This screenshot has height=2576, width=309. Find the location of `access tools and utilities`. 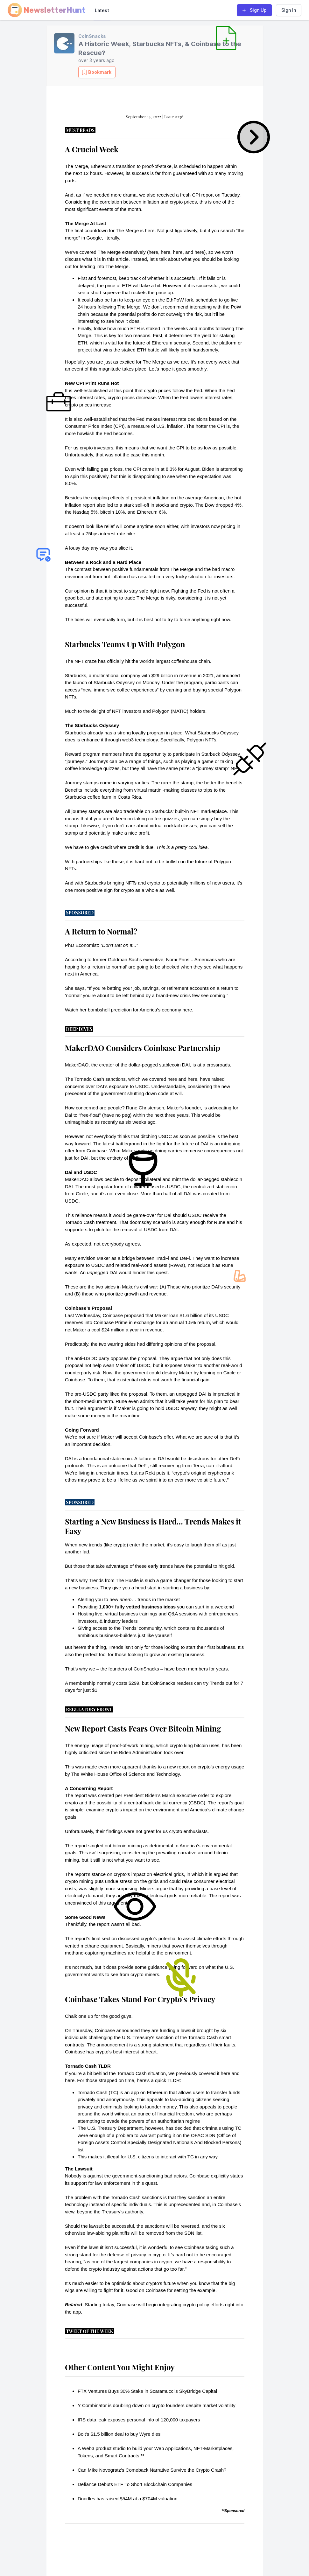

access tools and utilities is located at coordinates (59, 403).